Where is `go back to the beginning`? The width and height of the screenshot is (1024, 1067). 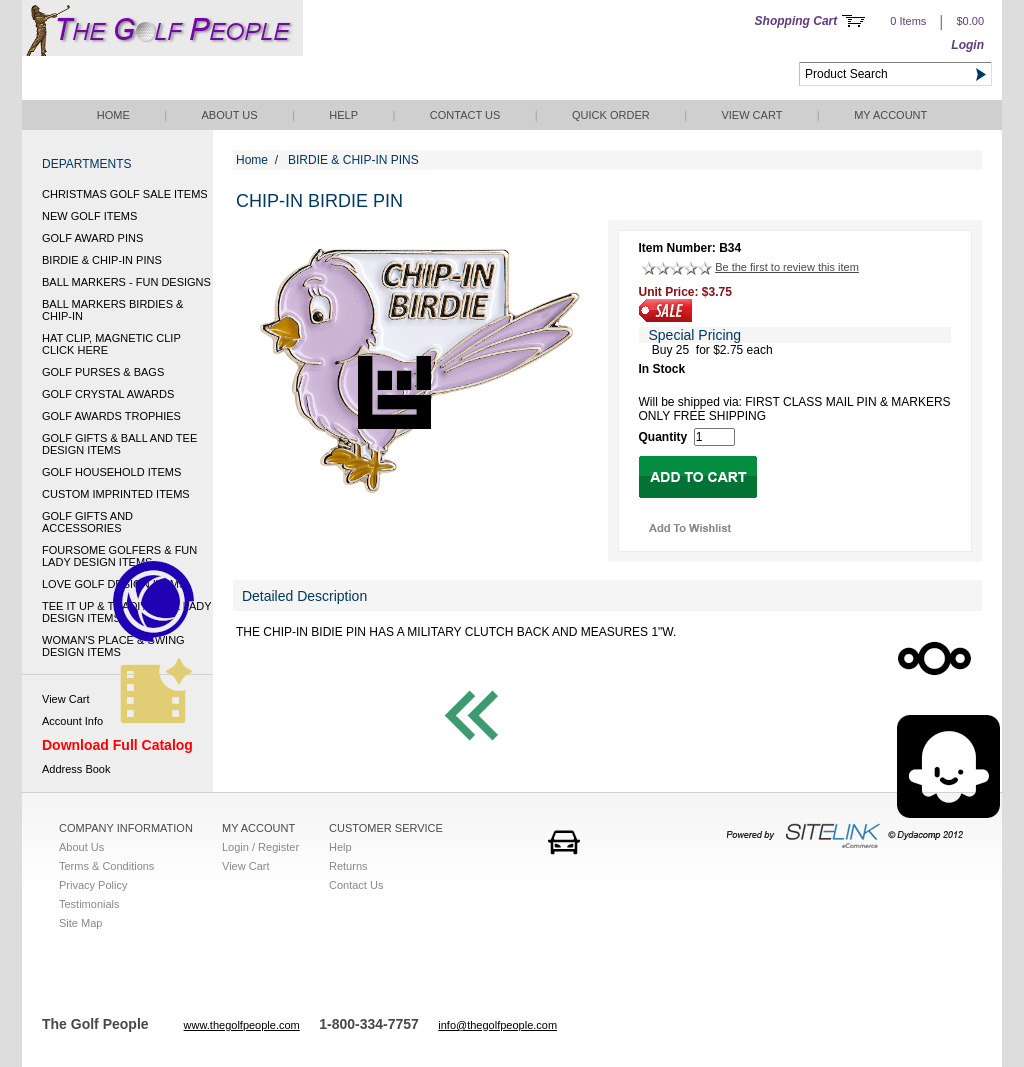 go back to the beginning is located at coordinates (473, 715).